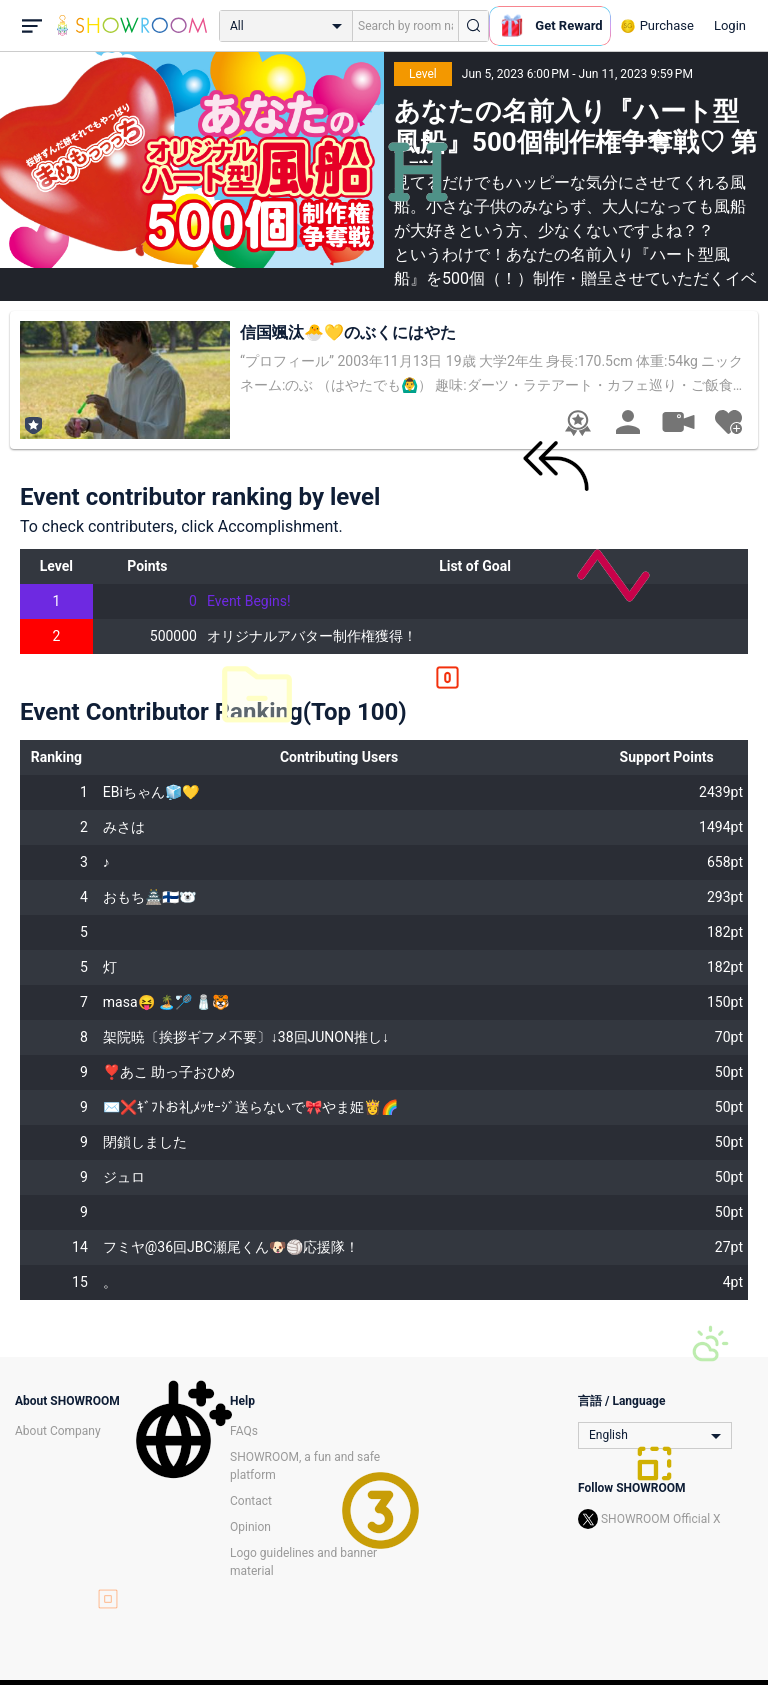  I want to click on reply all to a message or email, so click(556, 466).